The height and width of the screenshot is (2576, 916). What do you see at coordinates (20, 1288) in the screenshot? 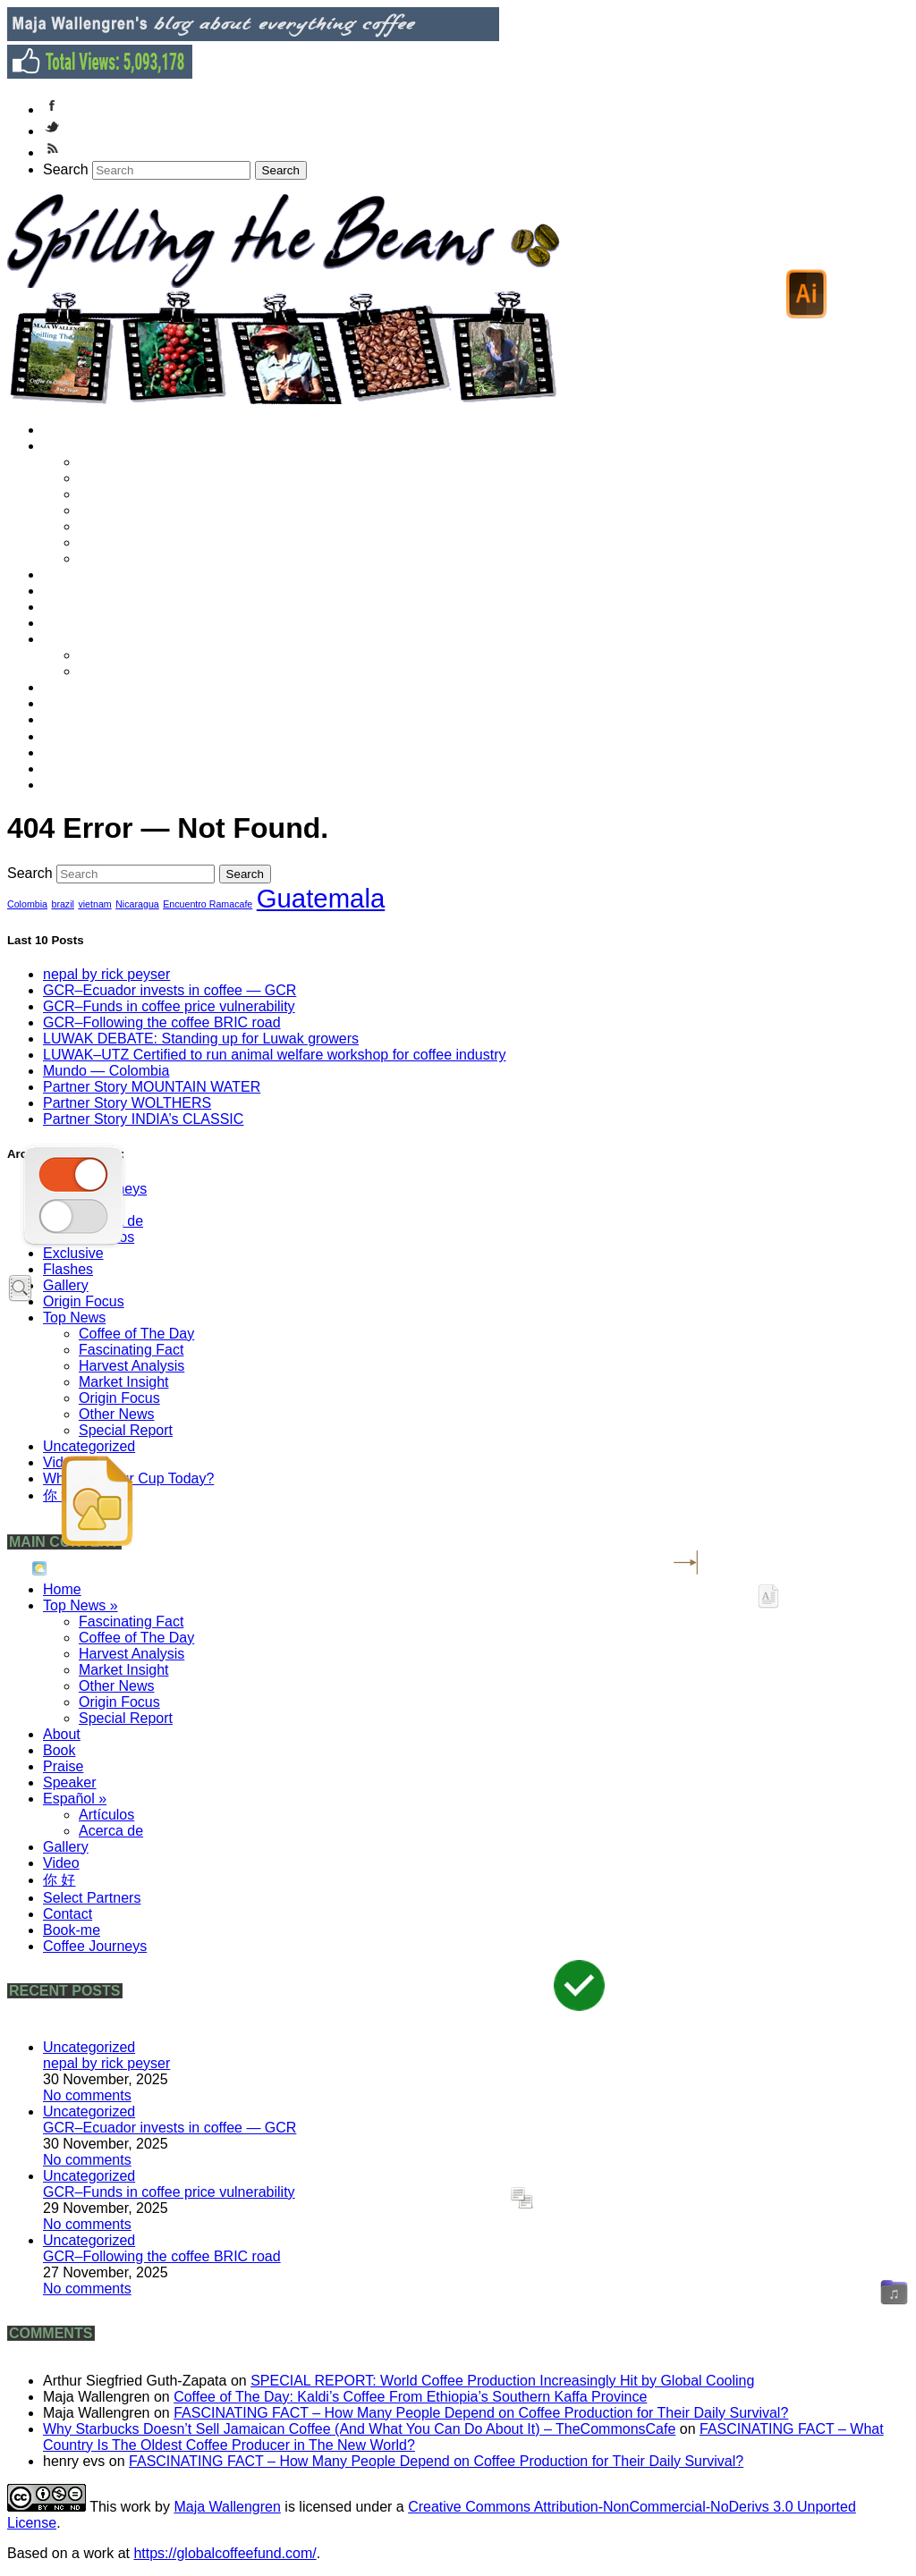
I see `open gnome logs application` at bounding box center [20, 1288].